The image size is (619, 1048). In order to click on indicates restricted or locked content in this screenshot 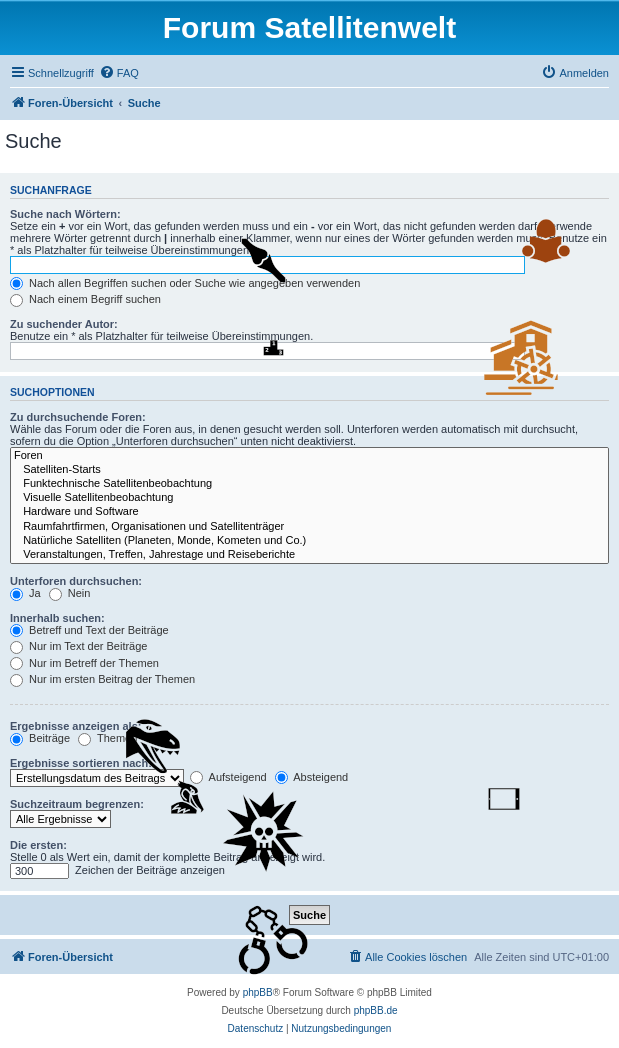, I will do `click(273, 940)`.